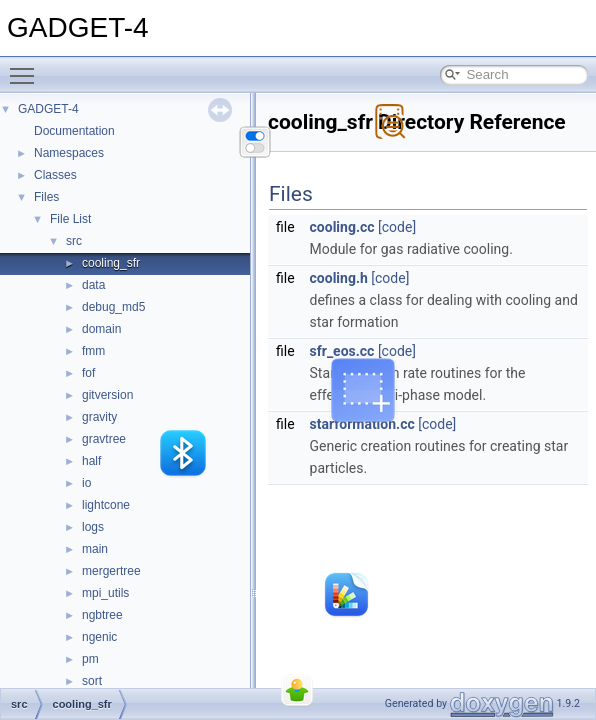 This screenshot has width=596, height=720. What do you see at coordinates (346, 594) in the screenshot?
I see `open appearance and theme settings` at bounding box center [346, 594].